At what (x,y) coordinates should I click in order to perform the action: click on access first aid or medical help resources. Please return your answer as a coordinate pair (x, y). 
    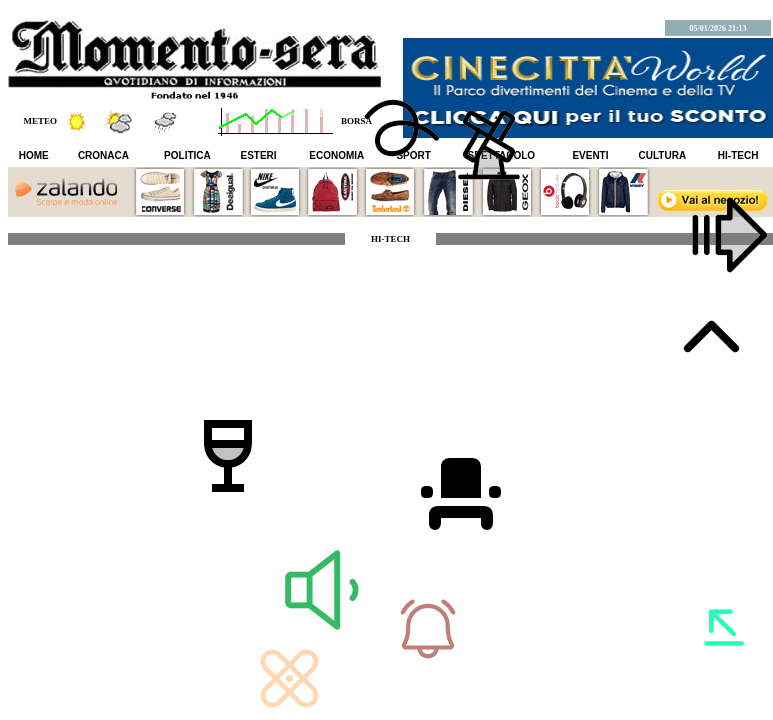
    Looking at the image, I should click on (289, 678).